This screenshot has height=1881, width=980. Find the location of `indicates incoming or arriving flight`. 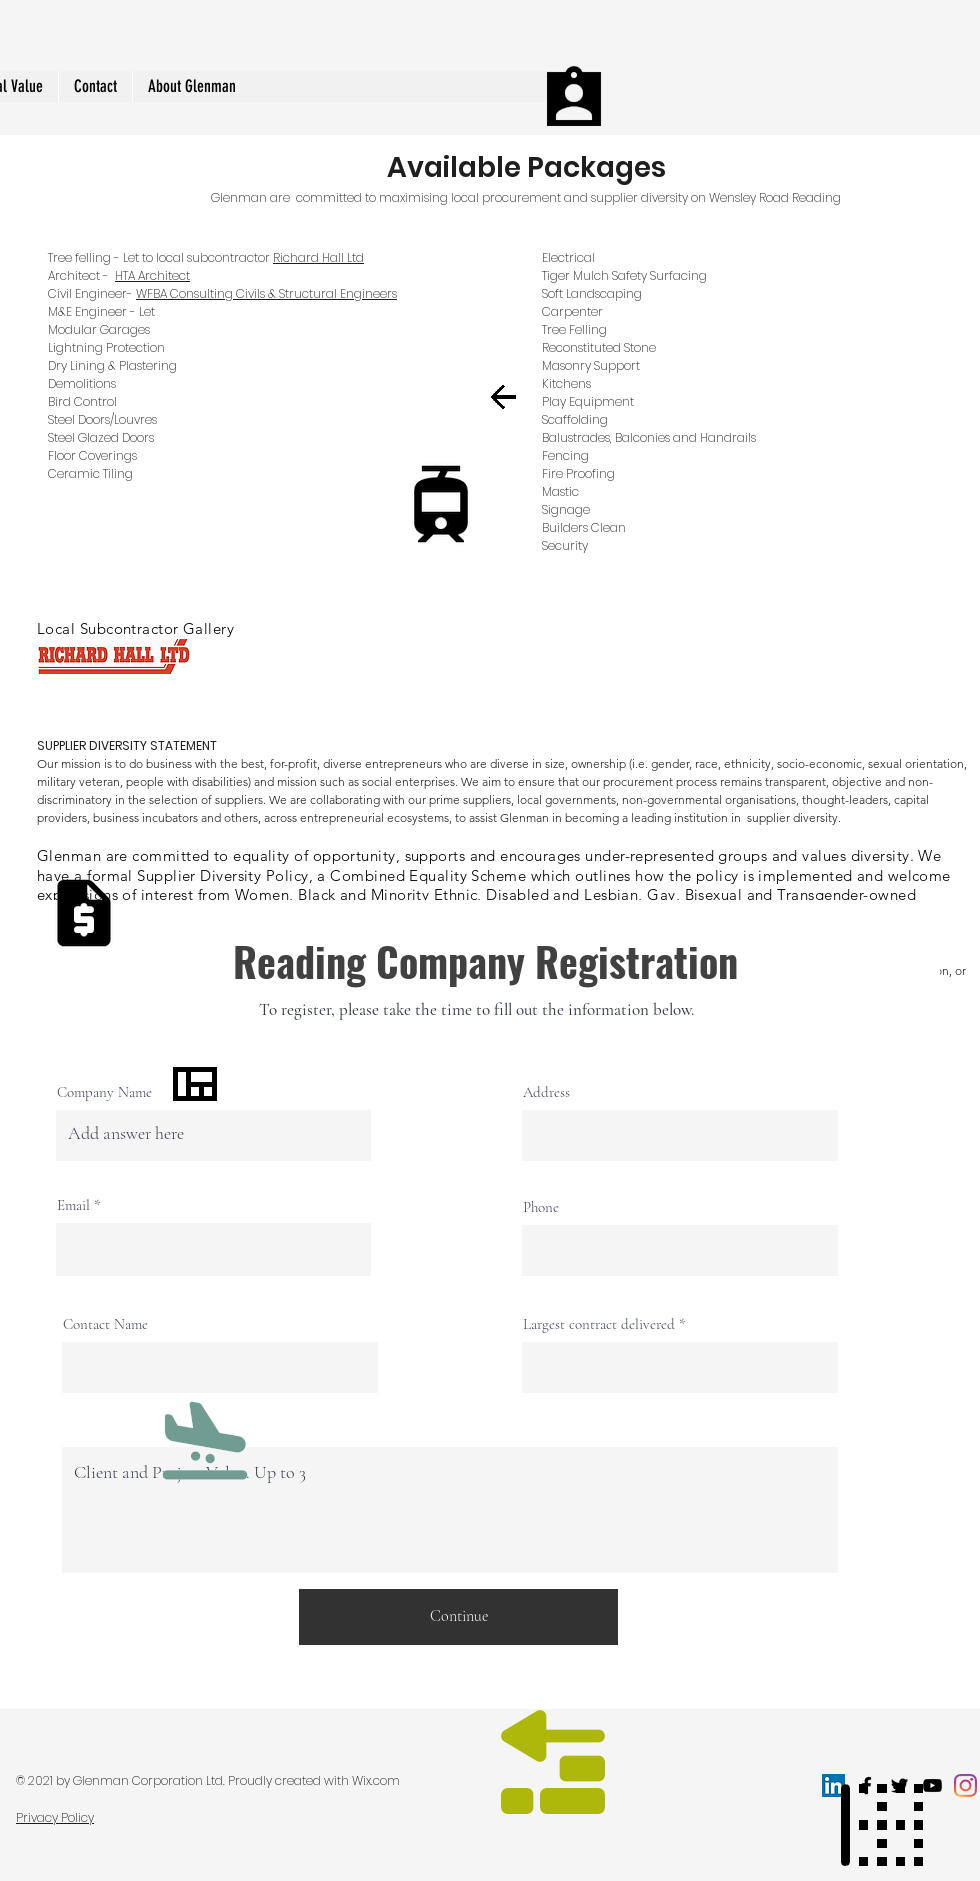

indicates incoming or arriving flight is located at coordinates (205, 1442).